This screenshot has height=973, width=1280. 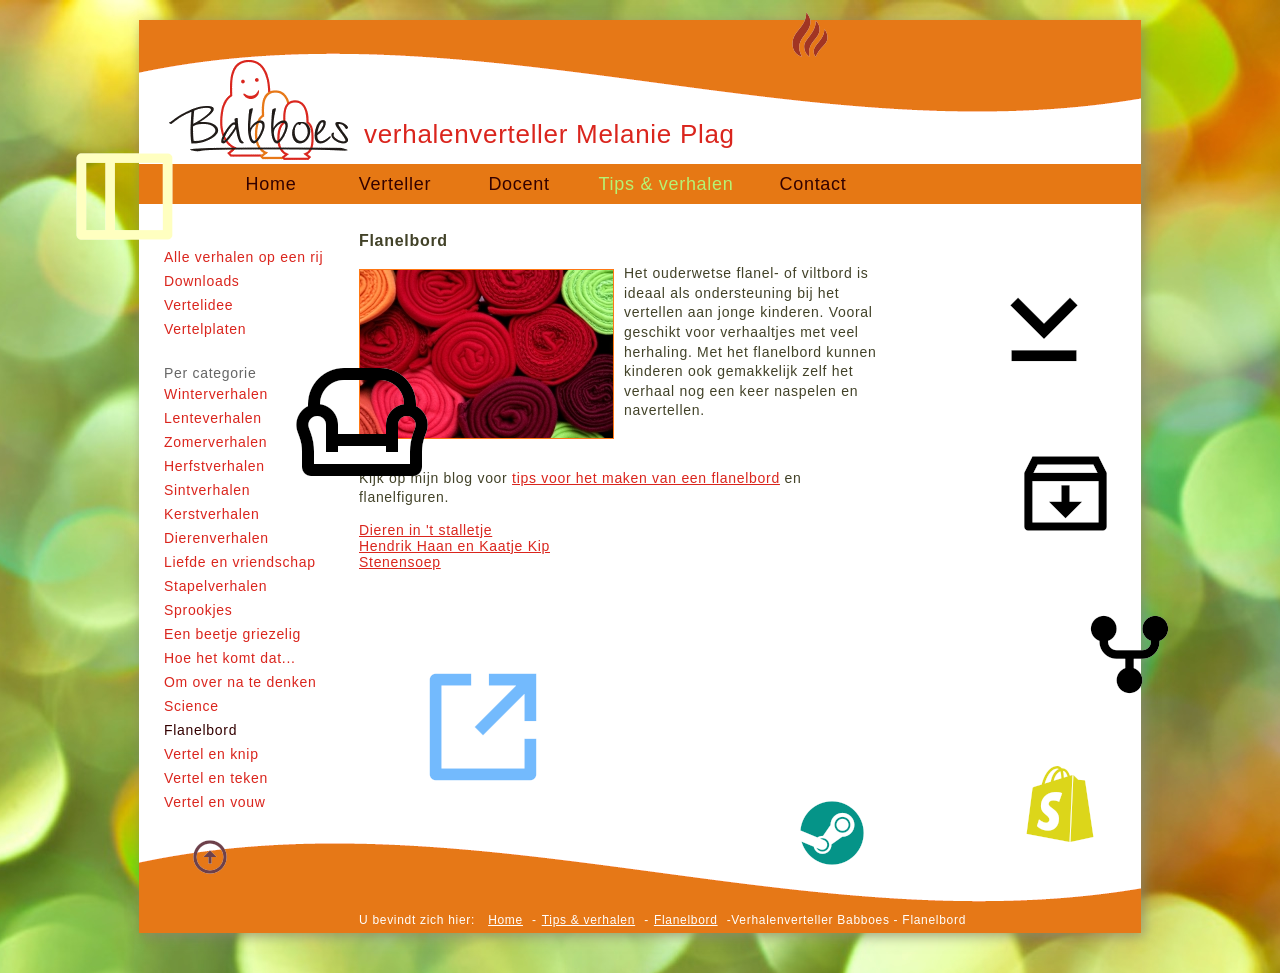 What do you see at coordinates (362, 422) in the screenshot?
I see `browse furniture or home decor items` at bounding box center [362, 422].